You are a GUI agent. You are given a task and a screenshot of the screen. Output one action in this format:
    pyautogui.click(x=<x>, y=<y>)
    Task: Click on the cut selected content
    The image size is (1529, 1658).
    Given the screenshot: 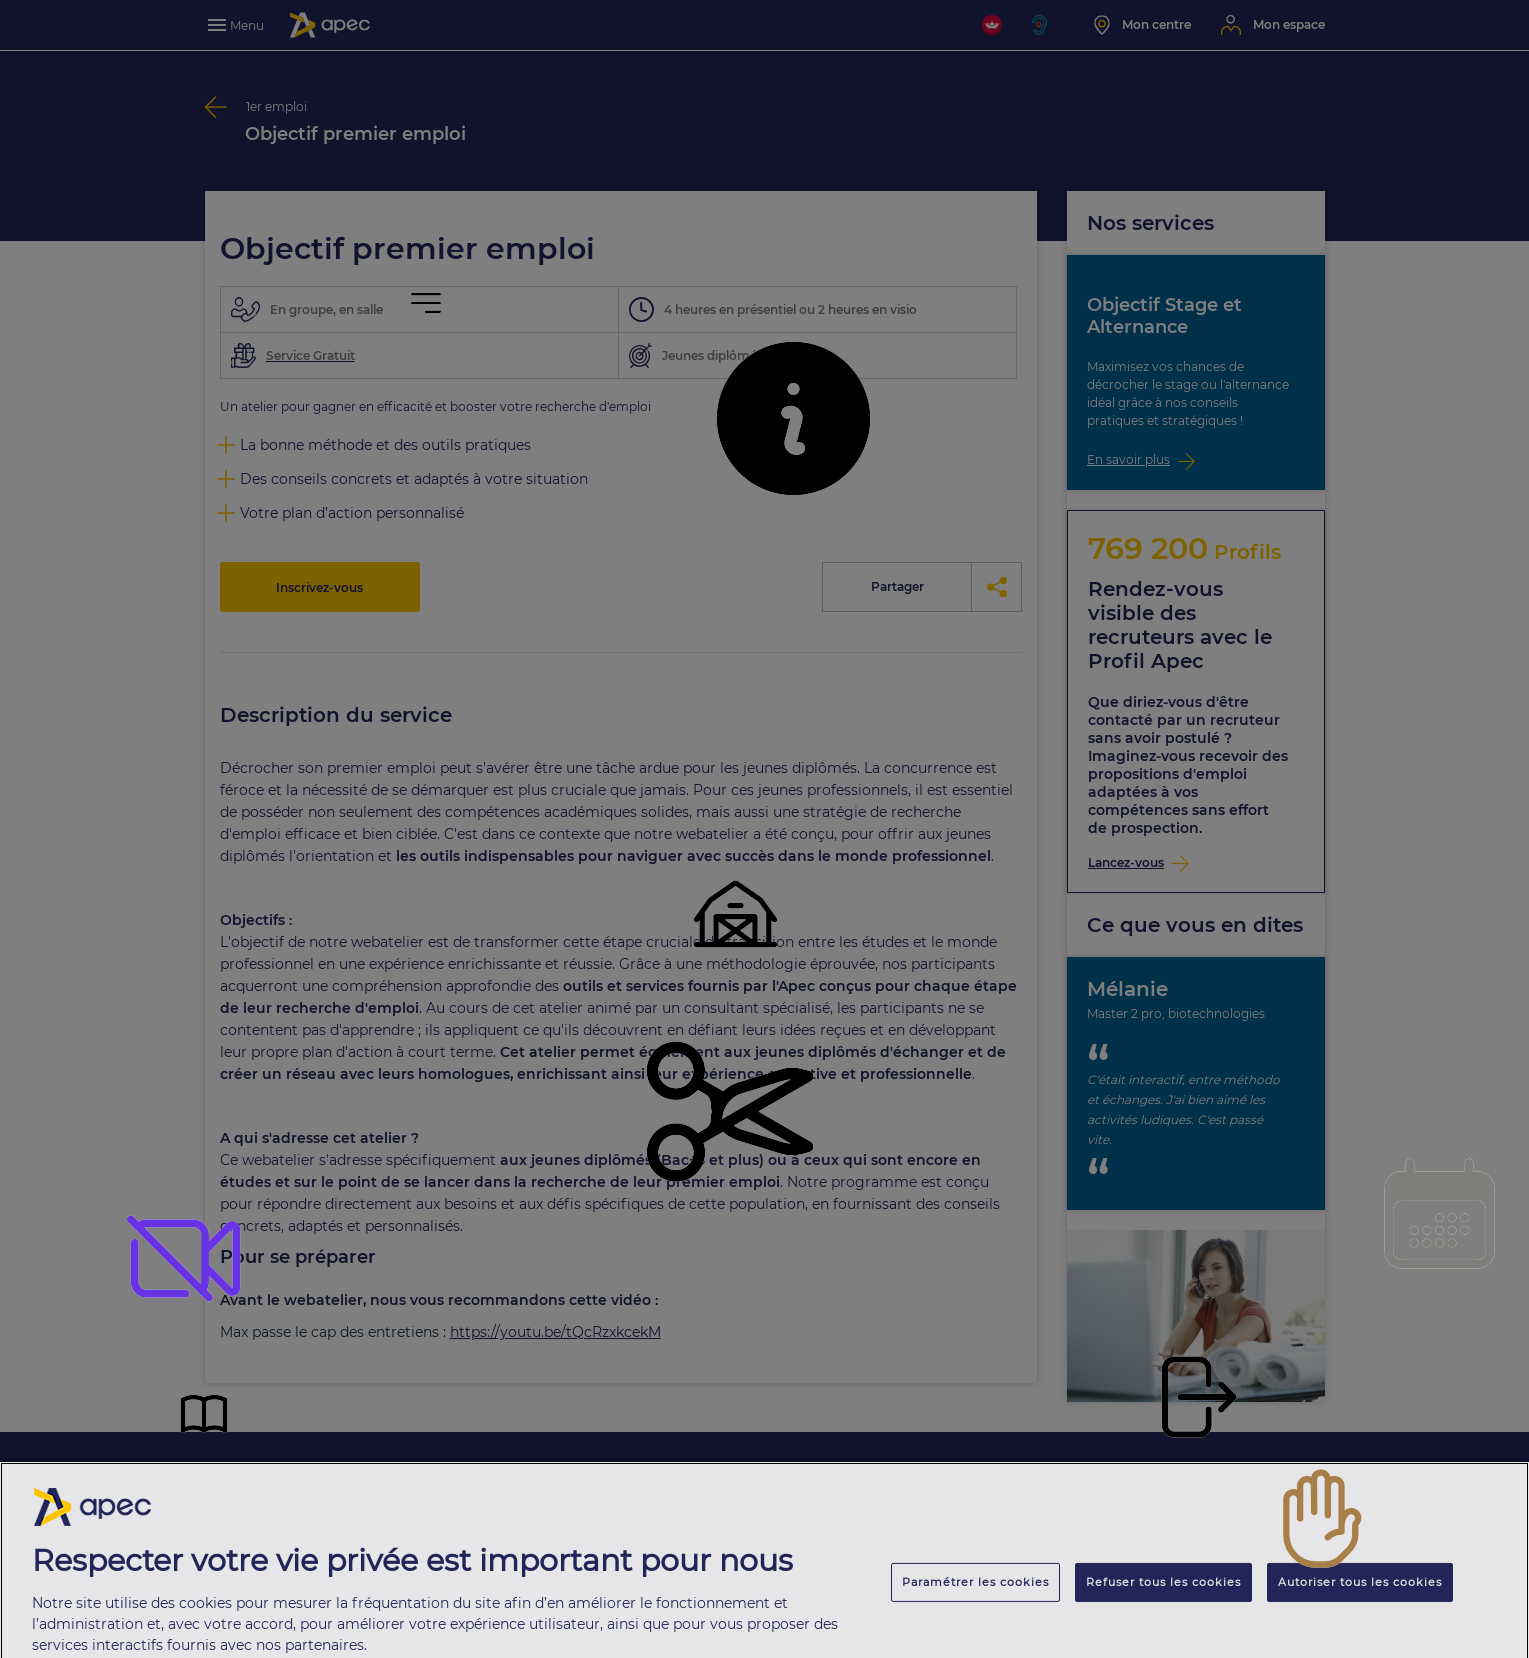 What is the action you would take?
    pyautogui.click(x=728, y=1111)
    